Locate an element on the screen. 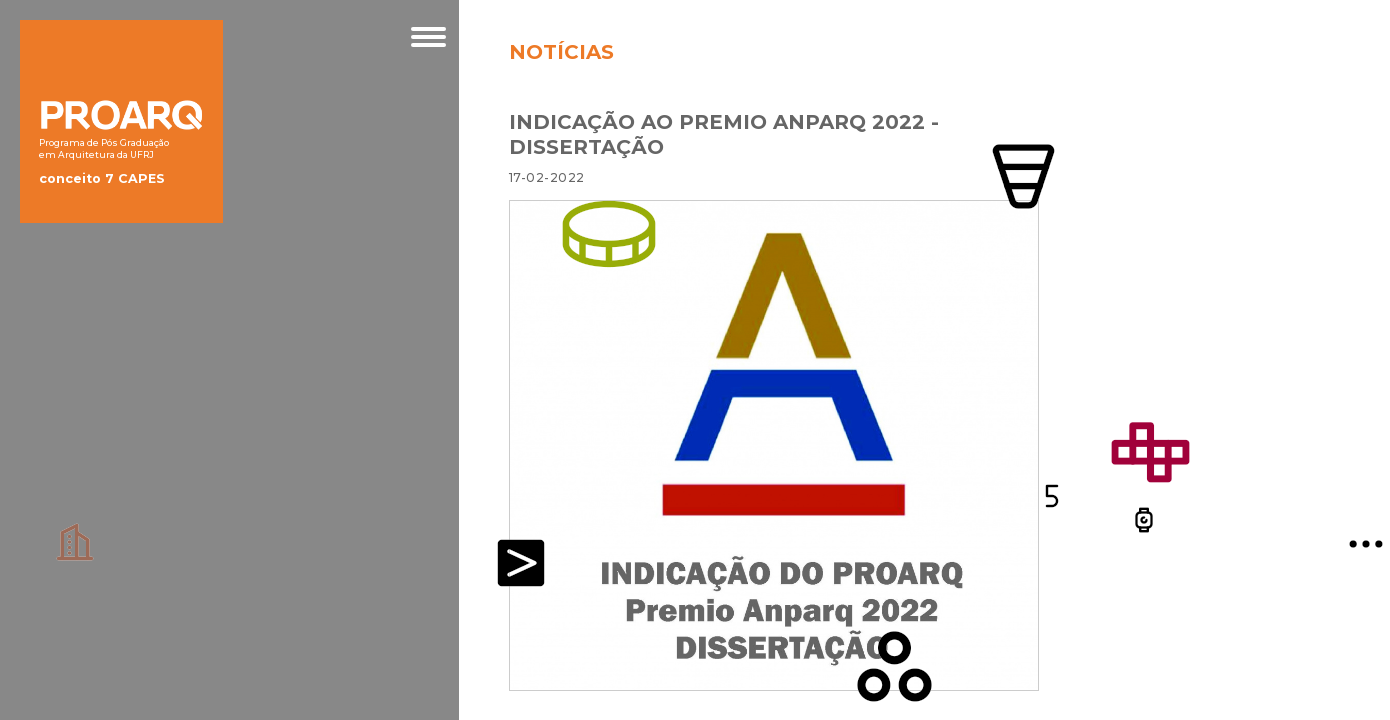 The image size is (1390, 720). navigate to next item or page is located at coordinates (521, 563).